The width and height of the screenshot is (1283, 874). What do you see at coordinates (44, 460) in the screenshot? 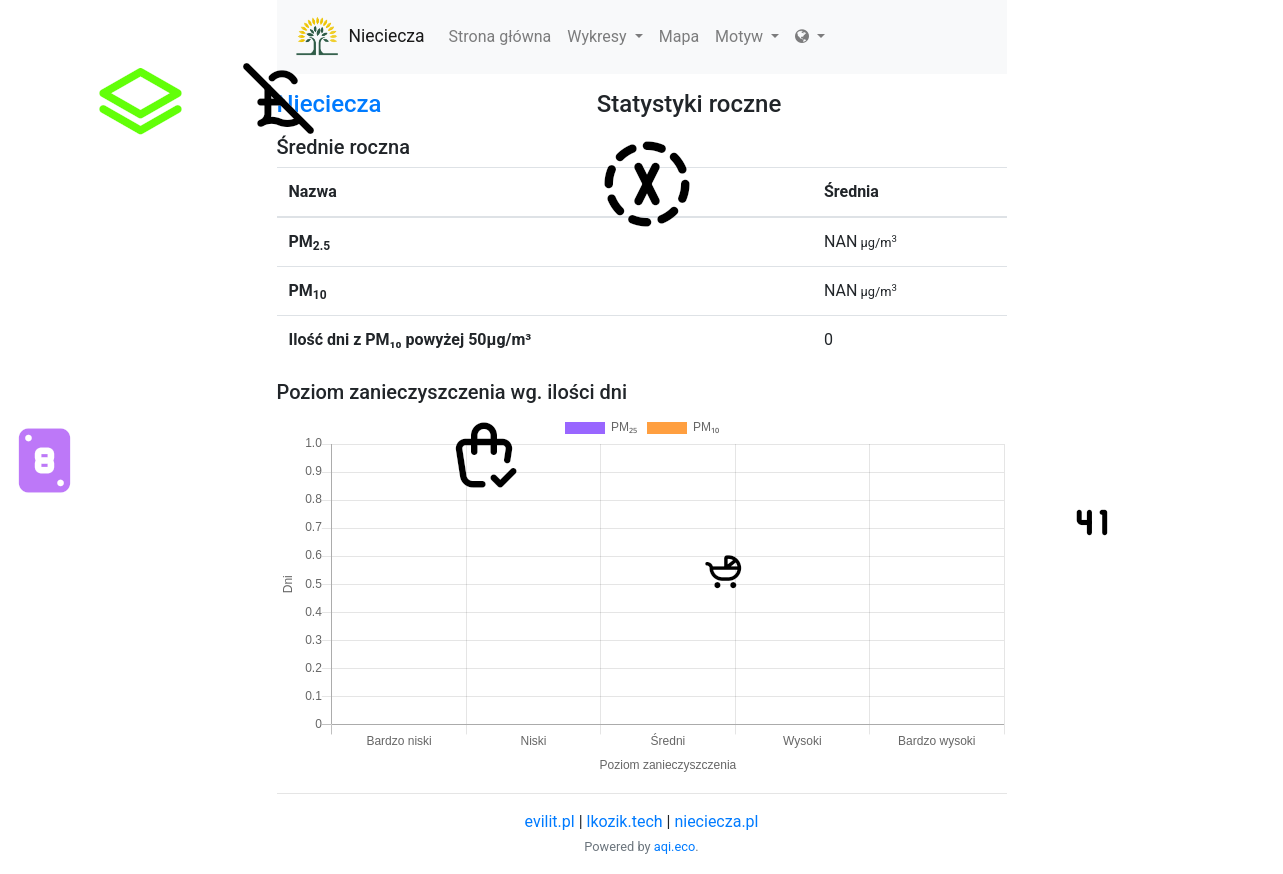
I see `play the 8 card in a card game` at bounding box center [44, 460].